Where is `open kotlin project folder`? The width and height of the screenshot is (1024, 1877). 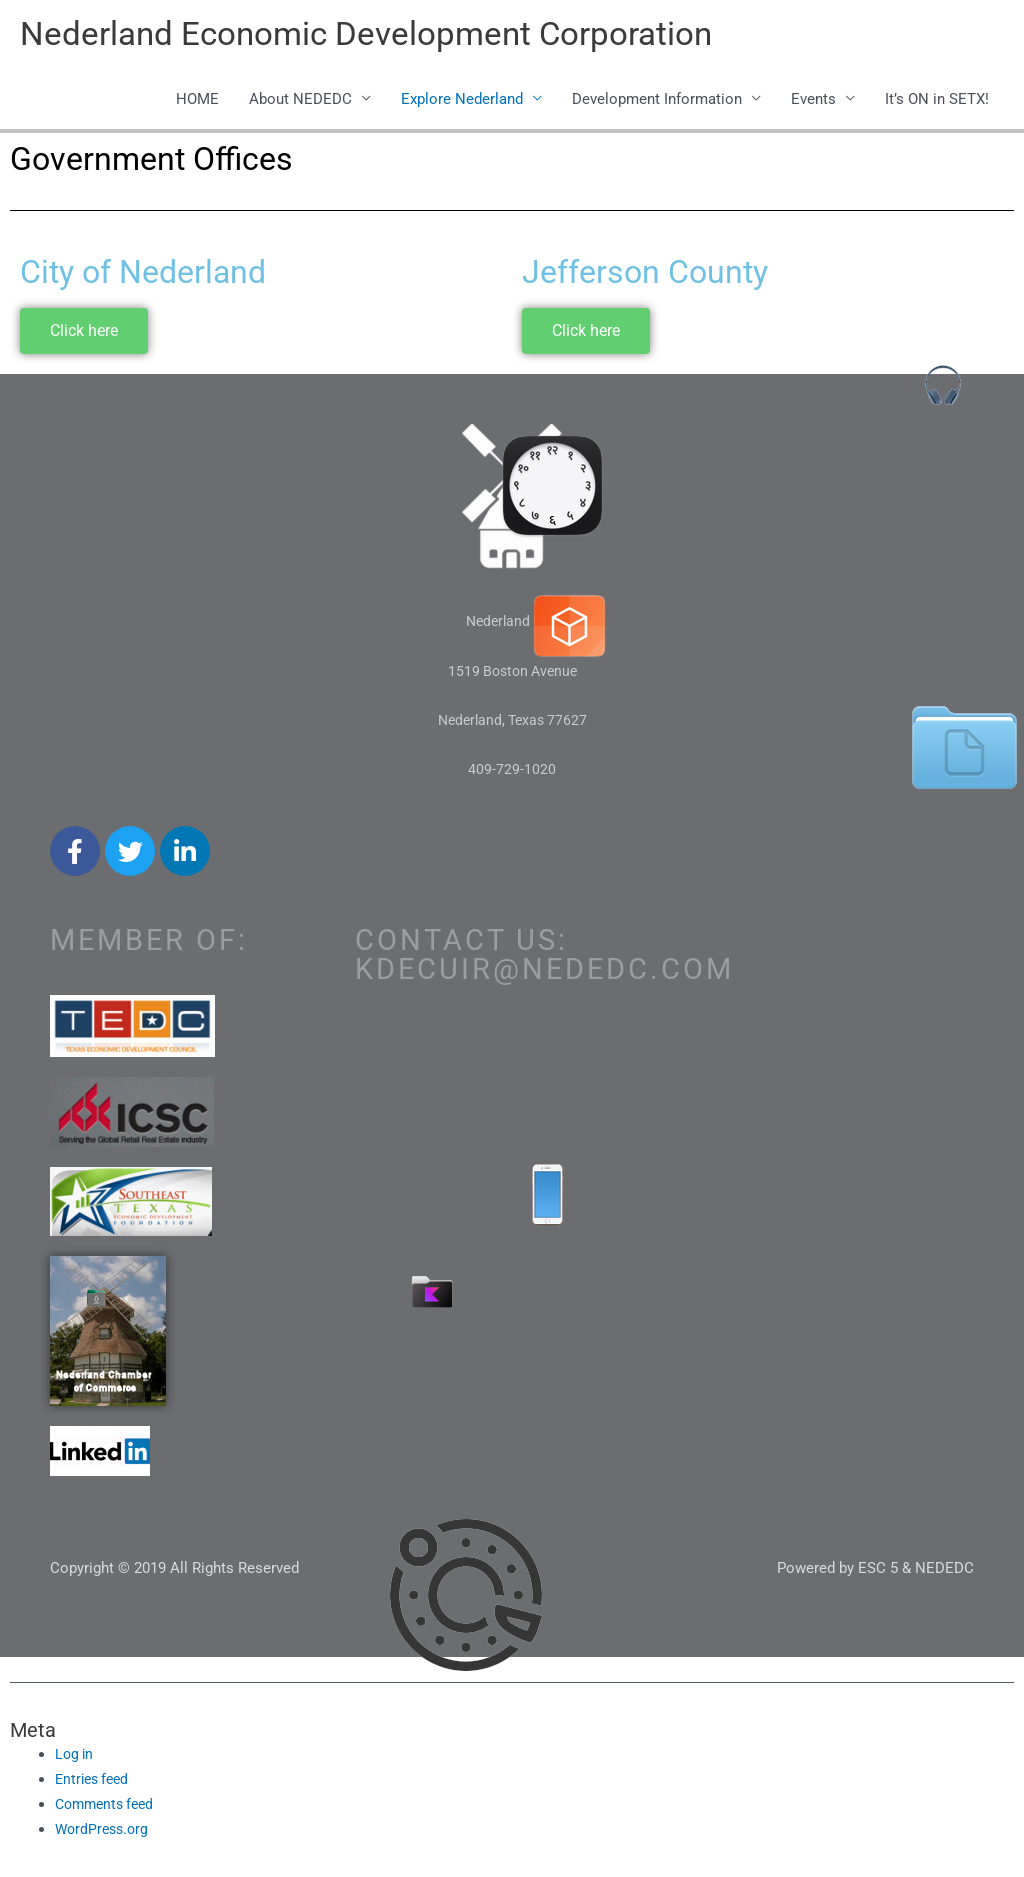
open kotlin project folder is located at coordinates (432, 1293).